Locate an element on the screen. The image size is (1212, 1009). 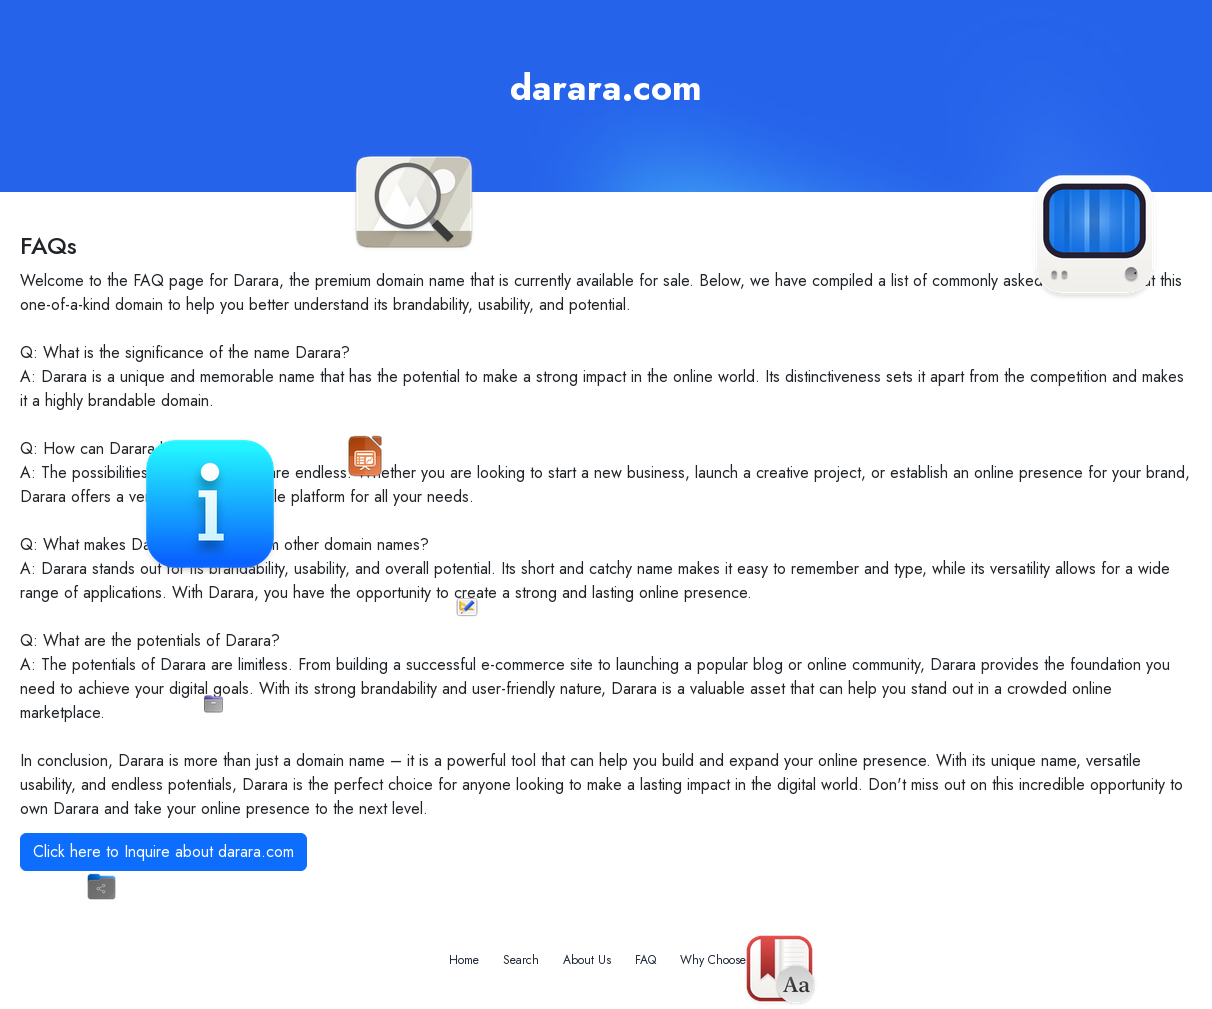
open the dictionary app is located at coordinates (779, 968).